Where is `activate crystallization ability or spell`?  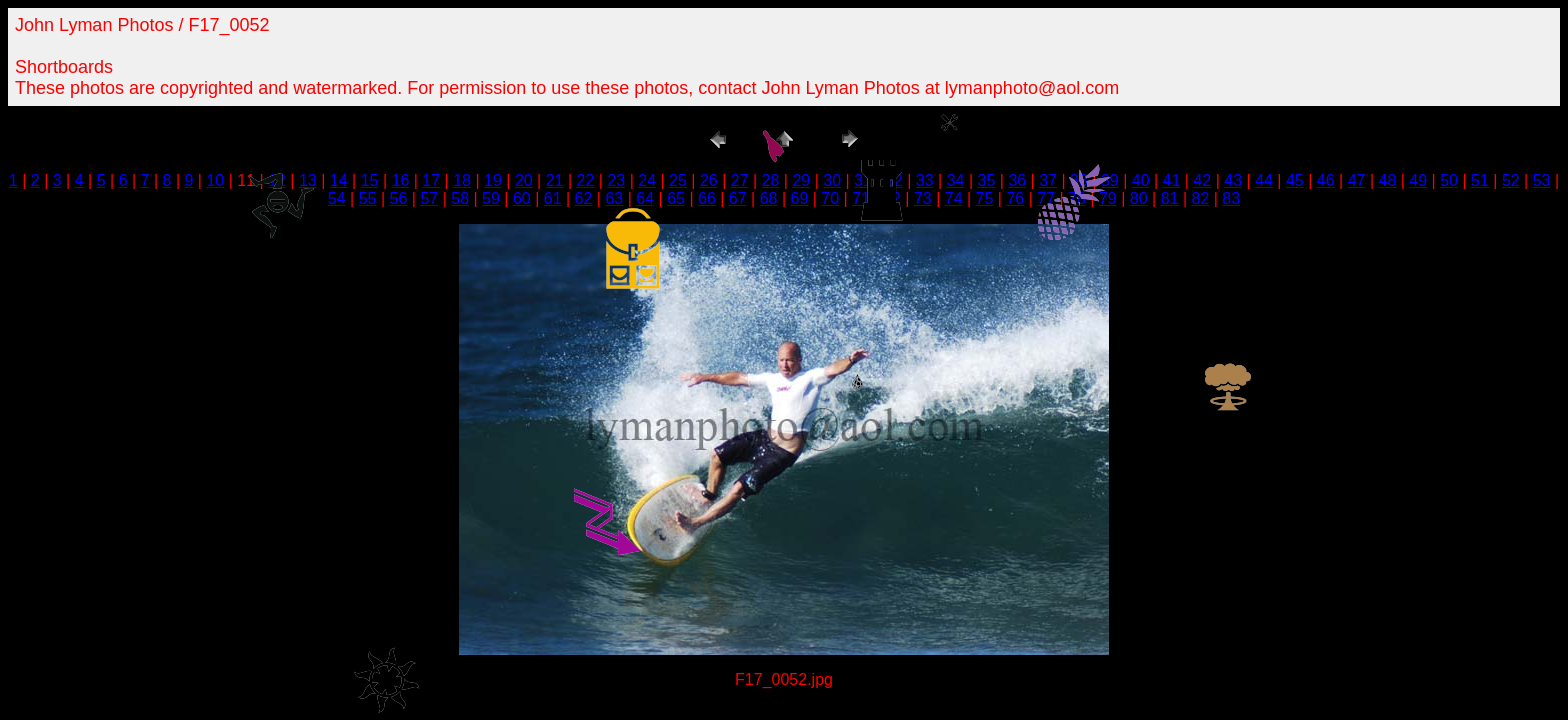 activate crystallization ability or spell is located at coordinates (857, 381).